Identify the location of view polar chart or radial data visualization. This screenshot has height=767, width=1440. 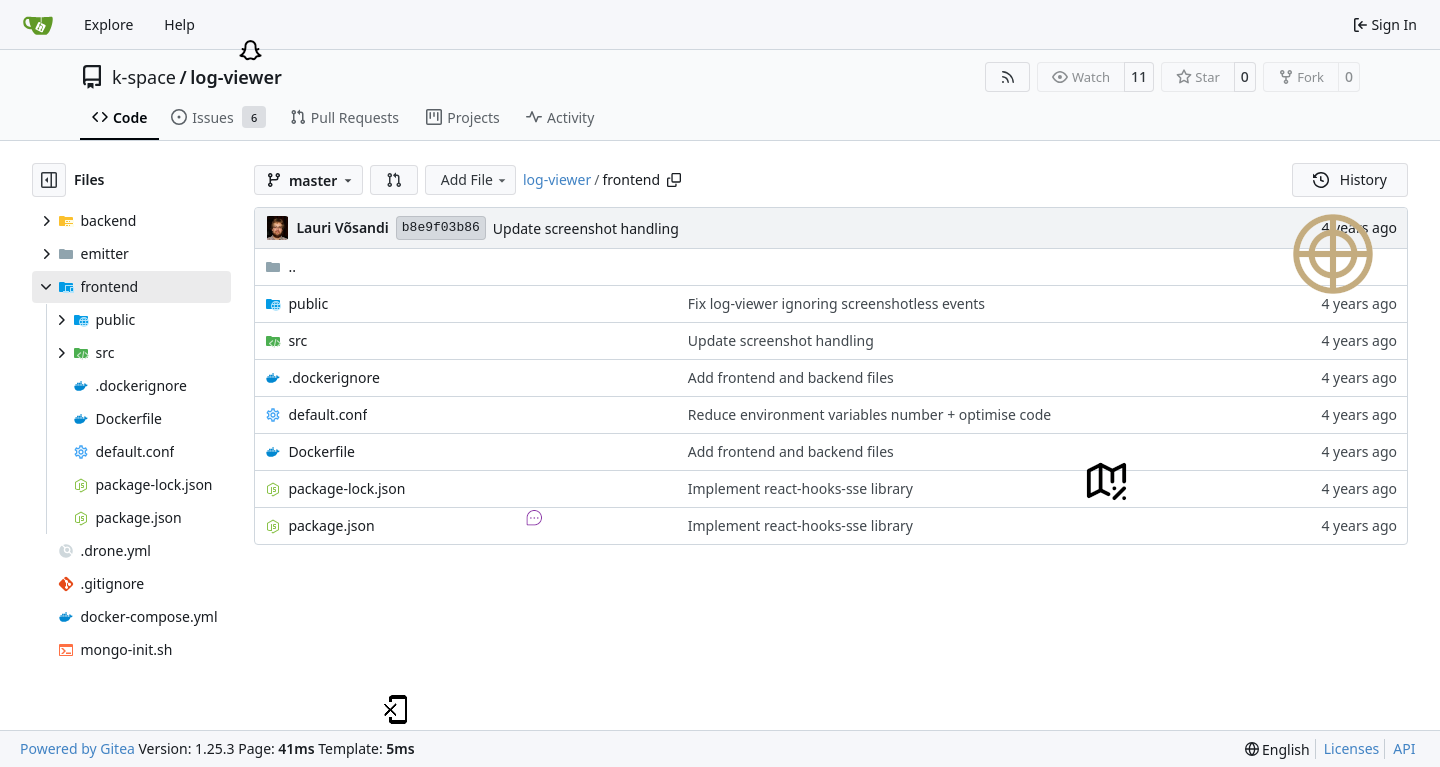
(1333, 254).